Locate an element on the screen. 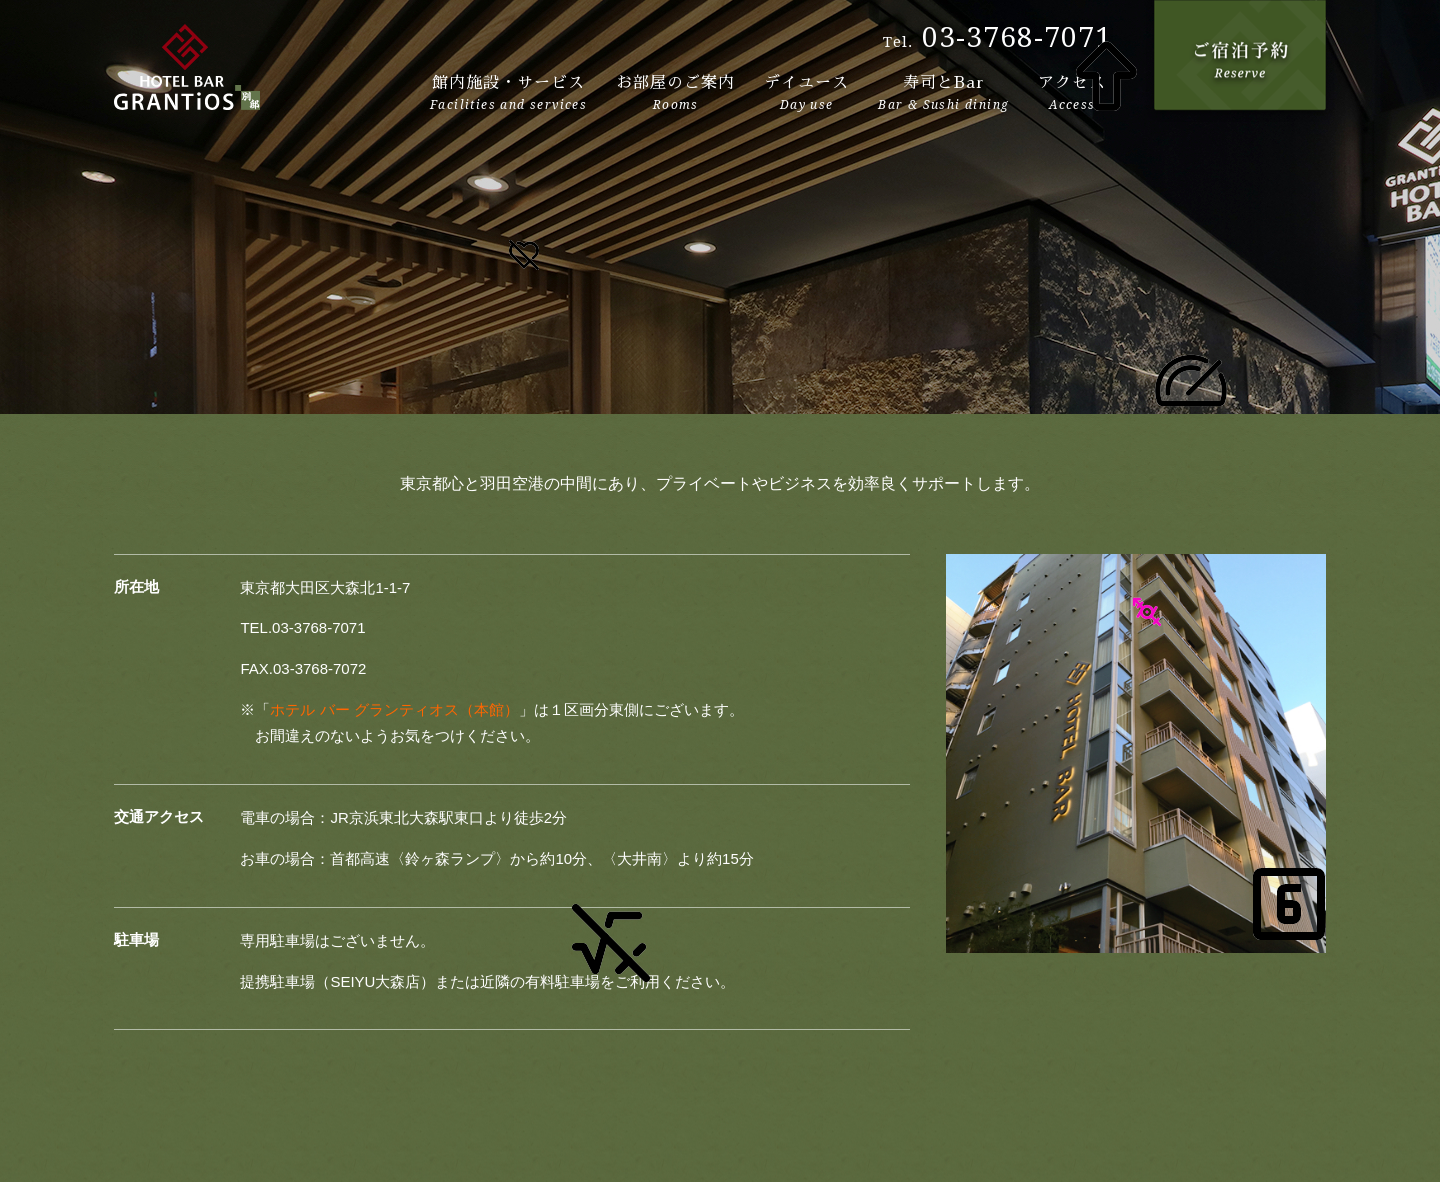  remove from favorites is located at coordinates (524, 255).